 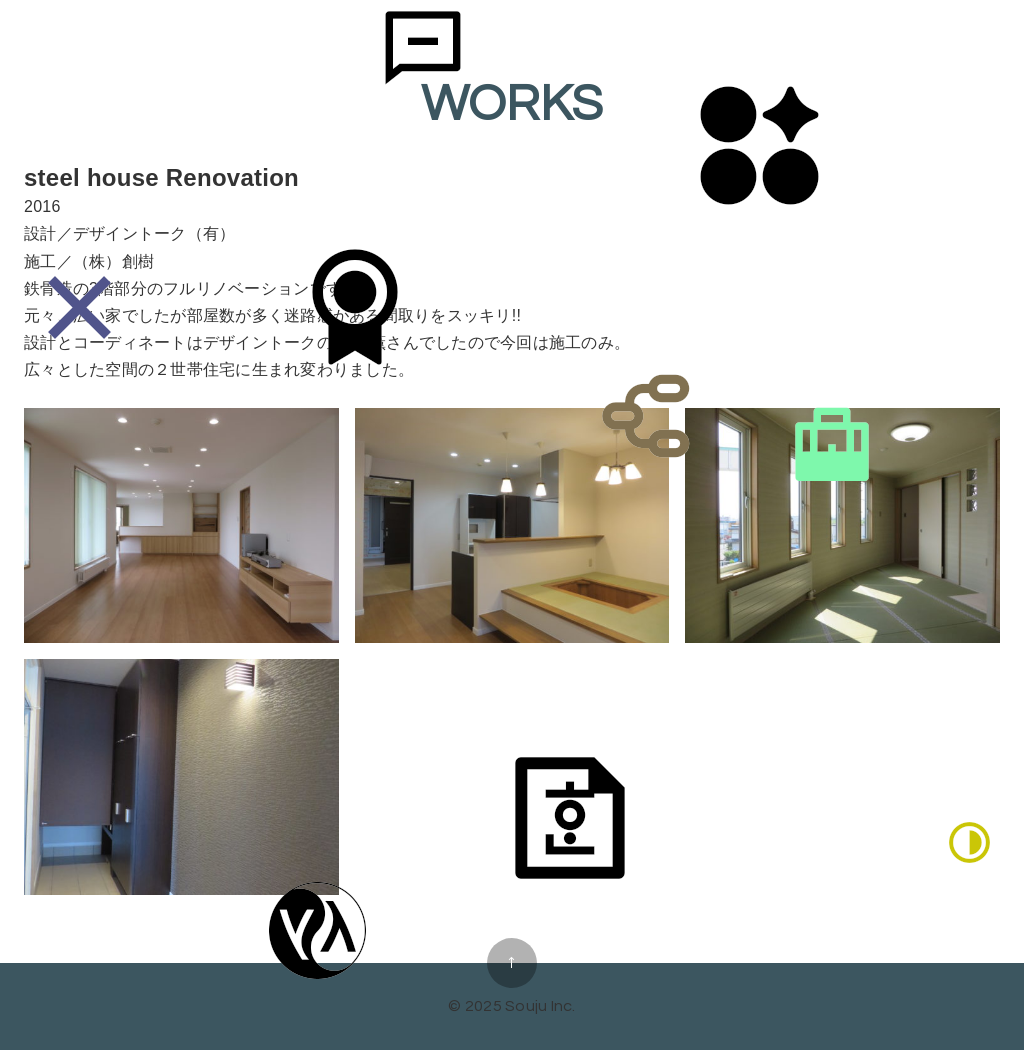 What do you see at coordinates (570, 818) in the screenshot?
I see `open a Hangul Word Processor (.hwp) document` at bounding box center [570, 818].